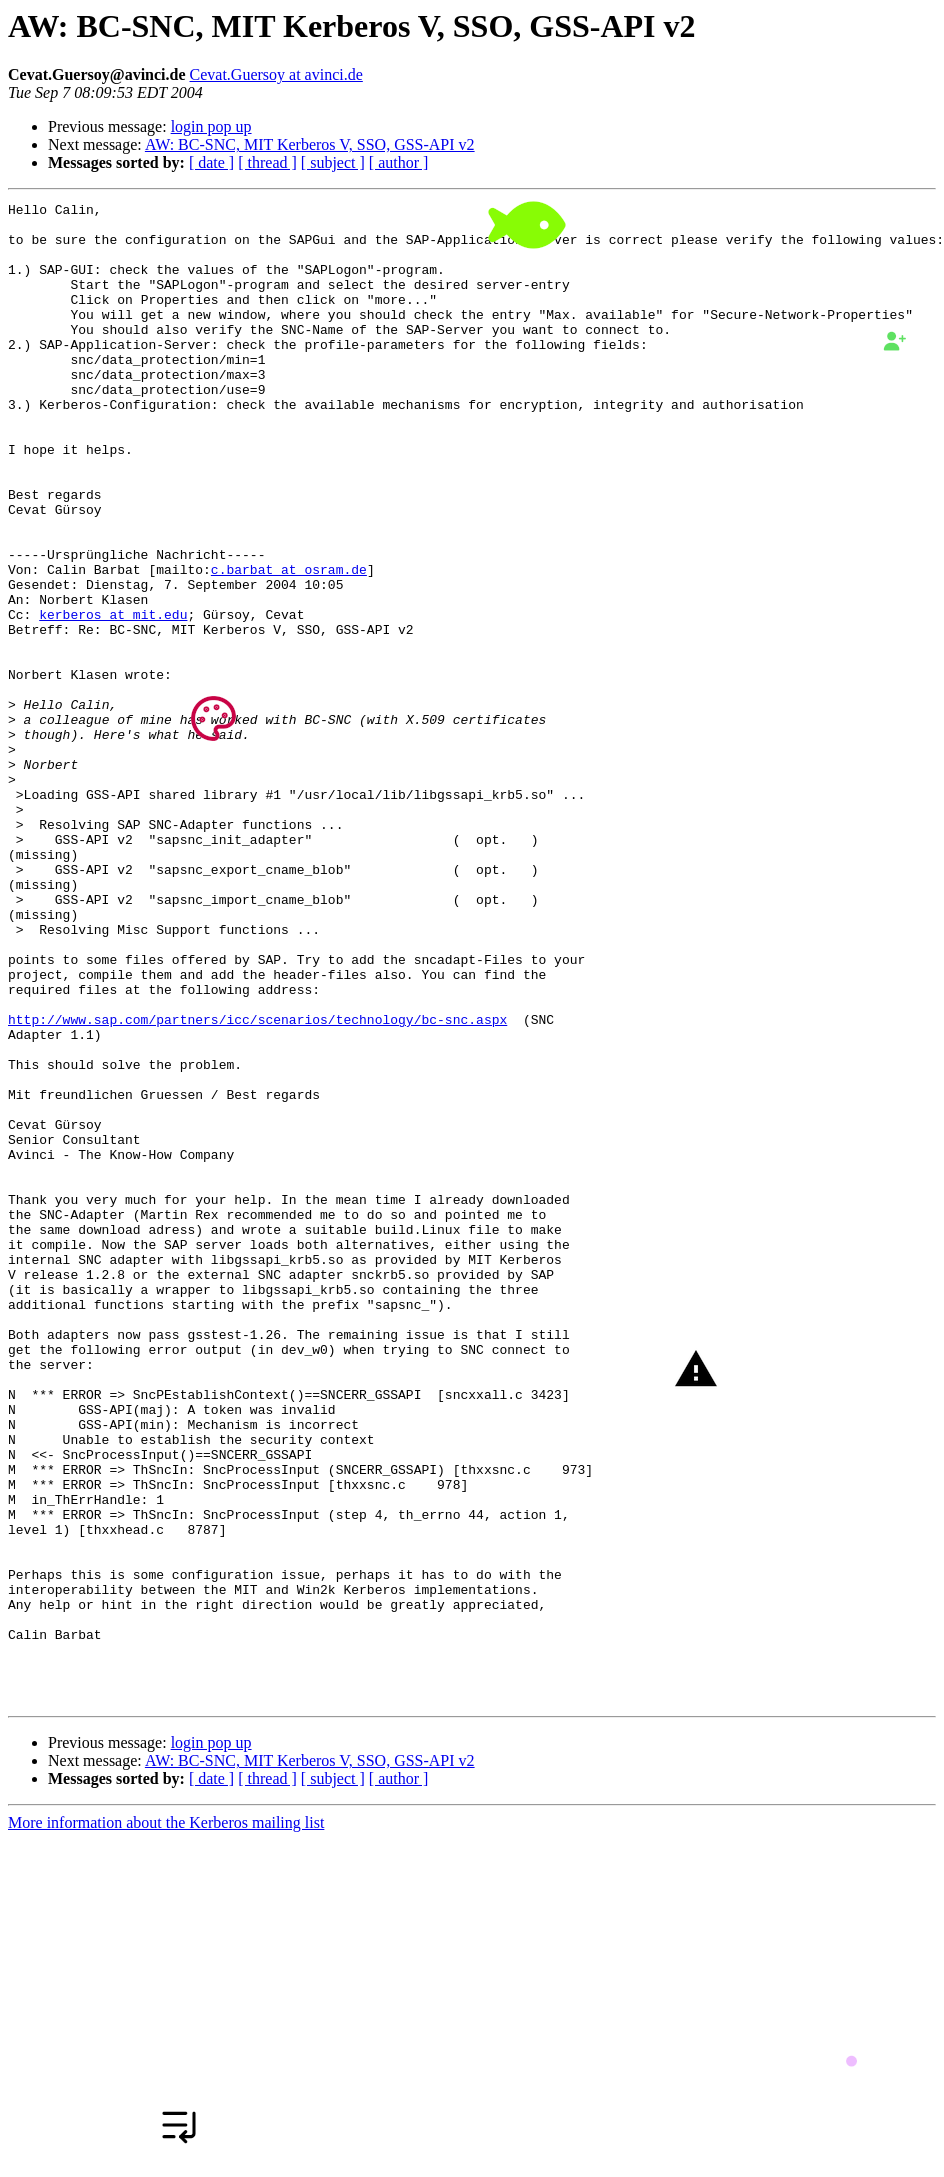 This screenshot has width=944, height=2177. I want to click on indicates a warning or caution state, so click(696, 1369).